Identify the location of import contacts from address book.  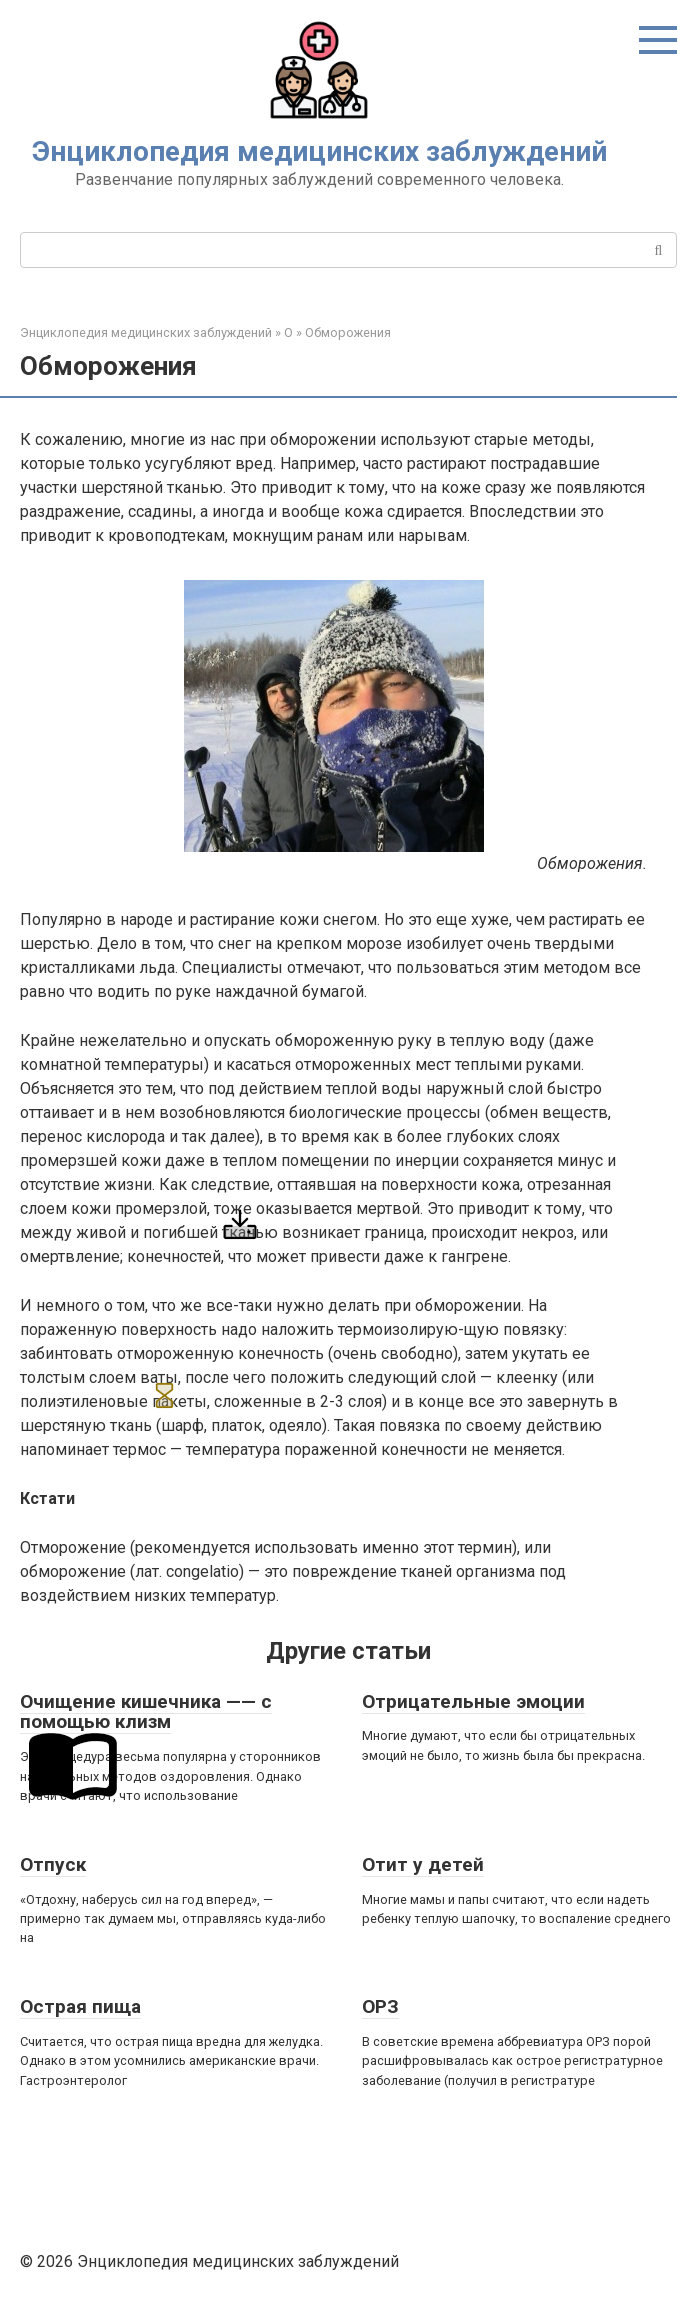
(73, 1763).